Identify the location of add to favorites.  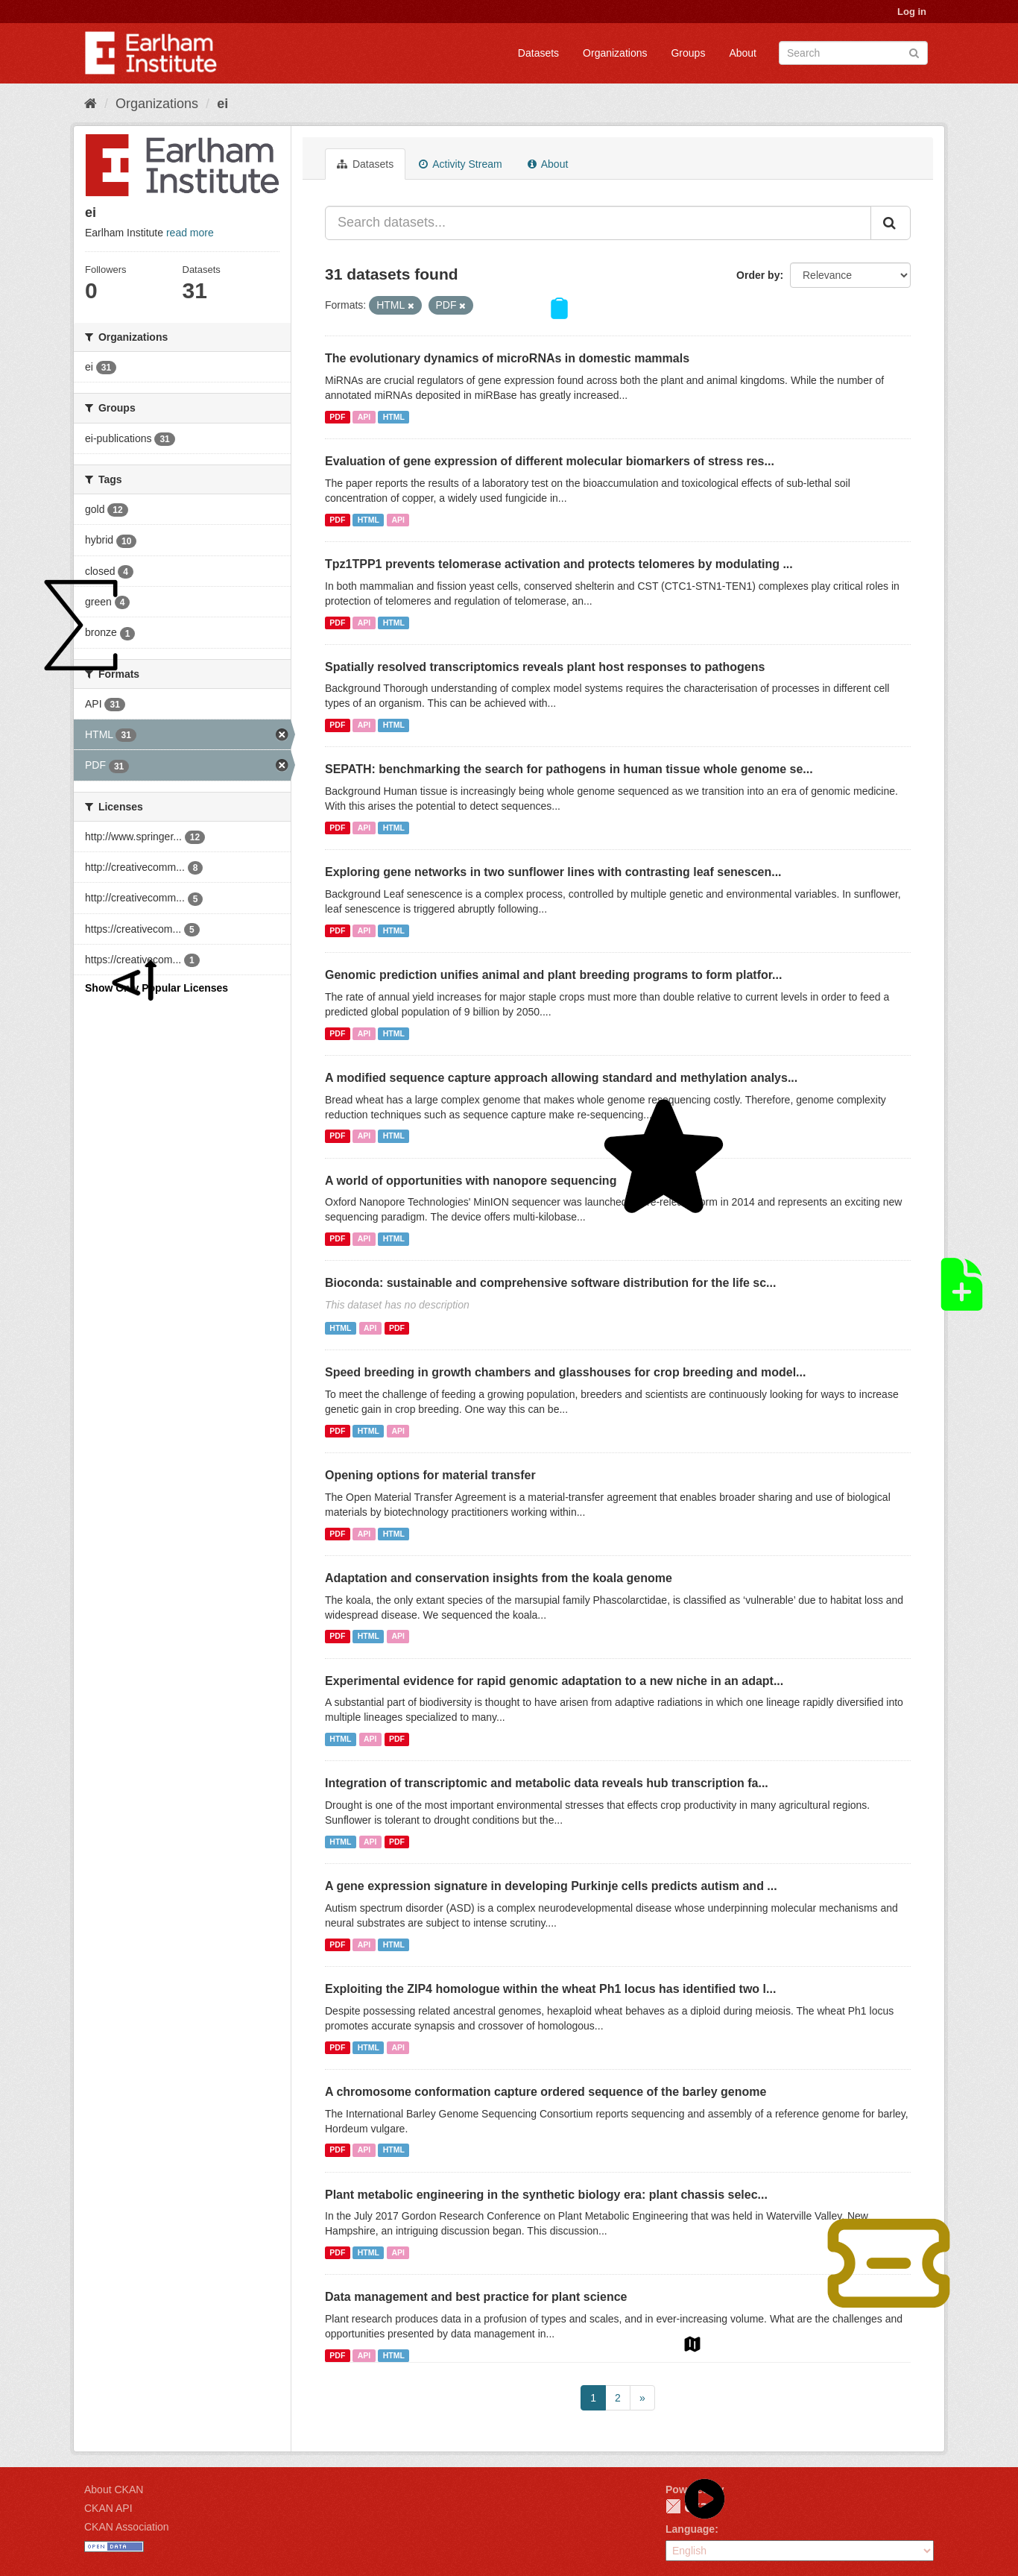
(663, 1156).